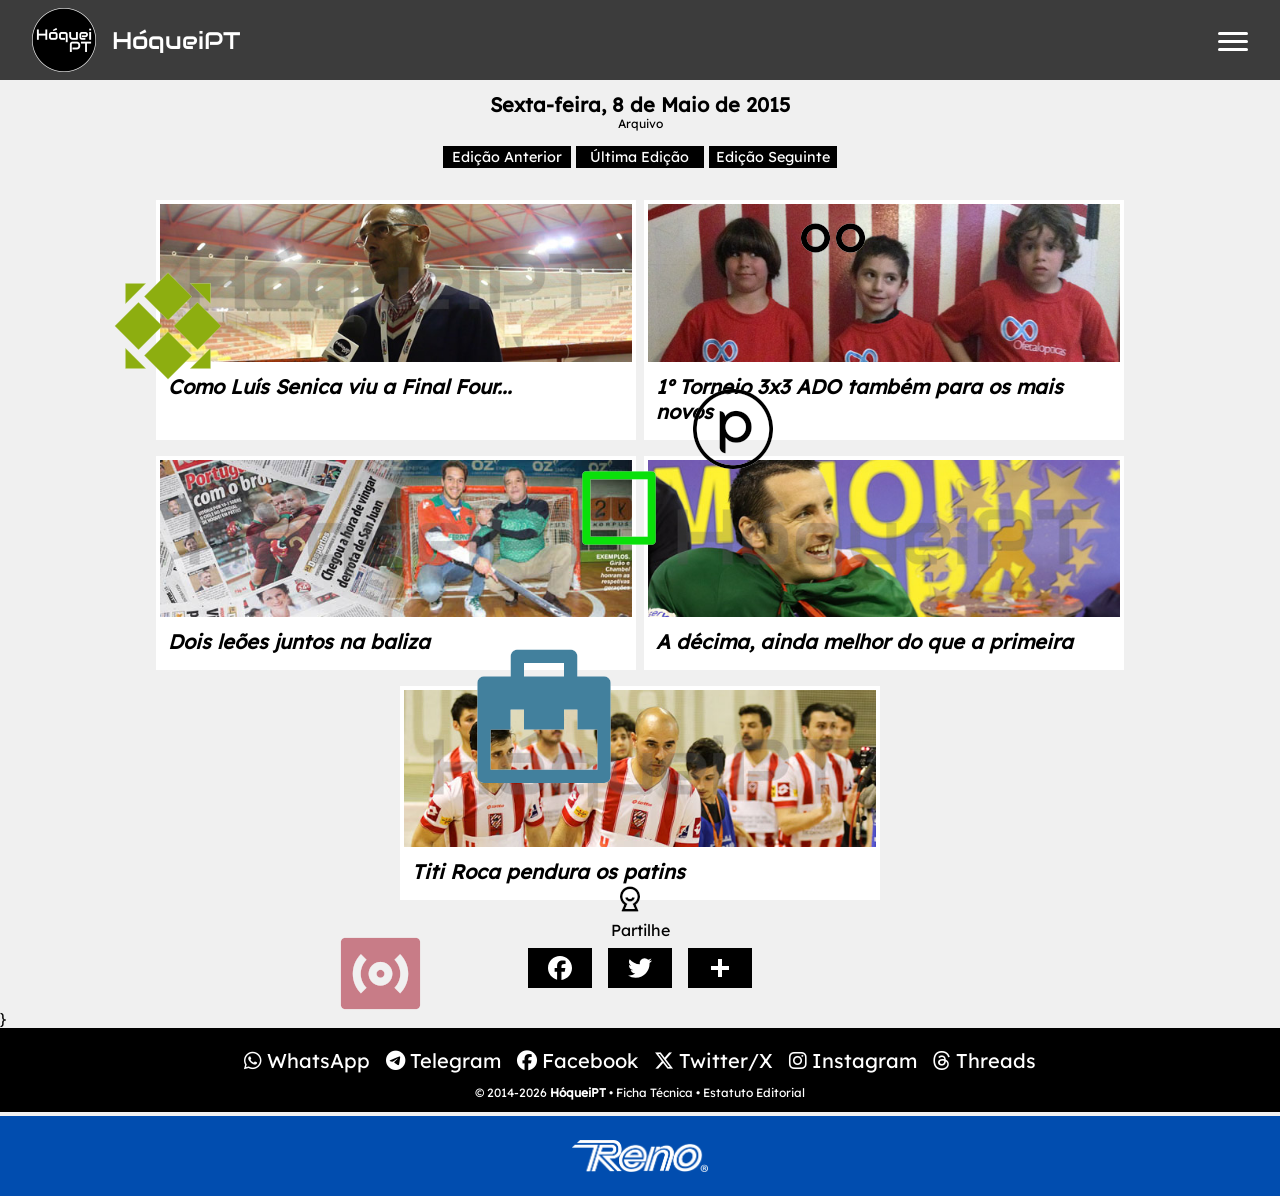  What do you see at coordinates (733, 429) in the screenshot?
I see `planet logo` at bounding box center [733, 429].